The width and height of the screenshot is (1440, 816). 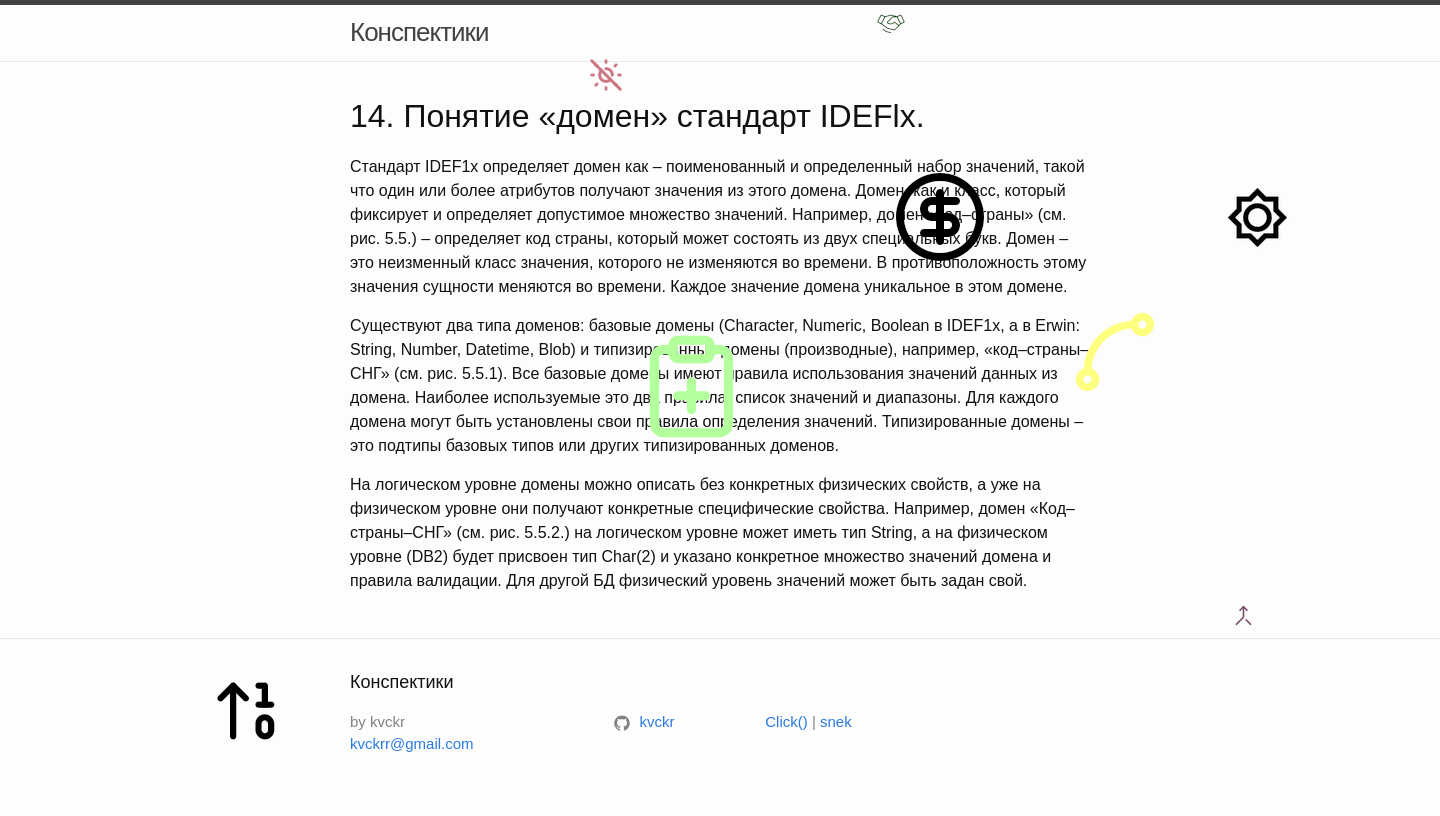 What do you see at coordinates (1257, 217) in the screenshot?
I see `adjust screen brightness settings` at bounding box center [1257, 217].